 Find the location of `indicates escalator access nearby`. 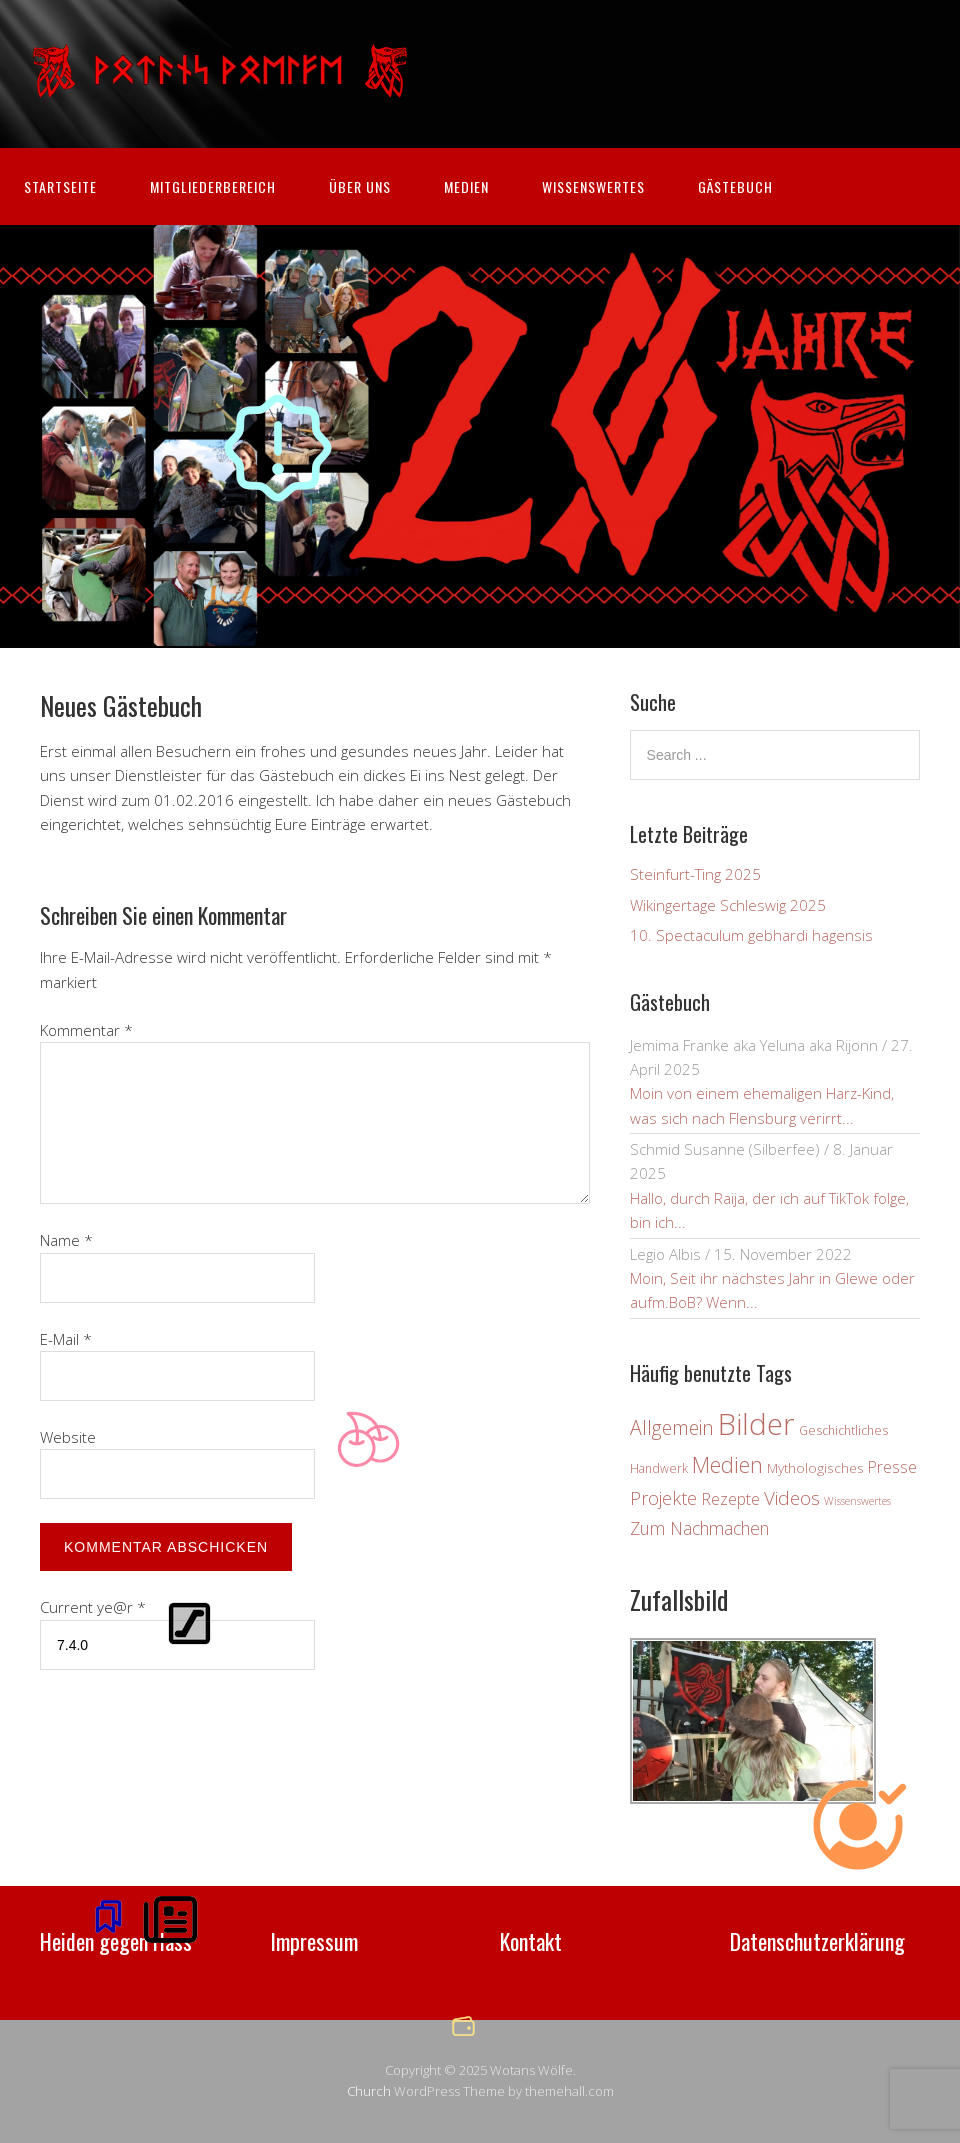

indicates escalator access nearby is located at coordinates (189, 1623).